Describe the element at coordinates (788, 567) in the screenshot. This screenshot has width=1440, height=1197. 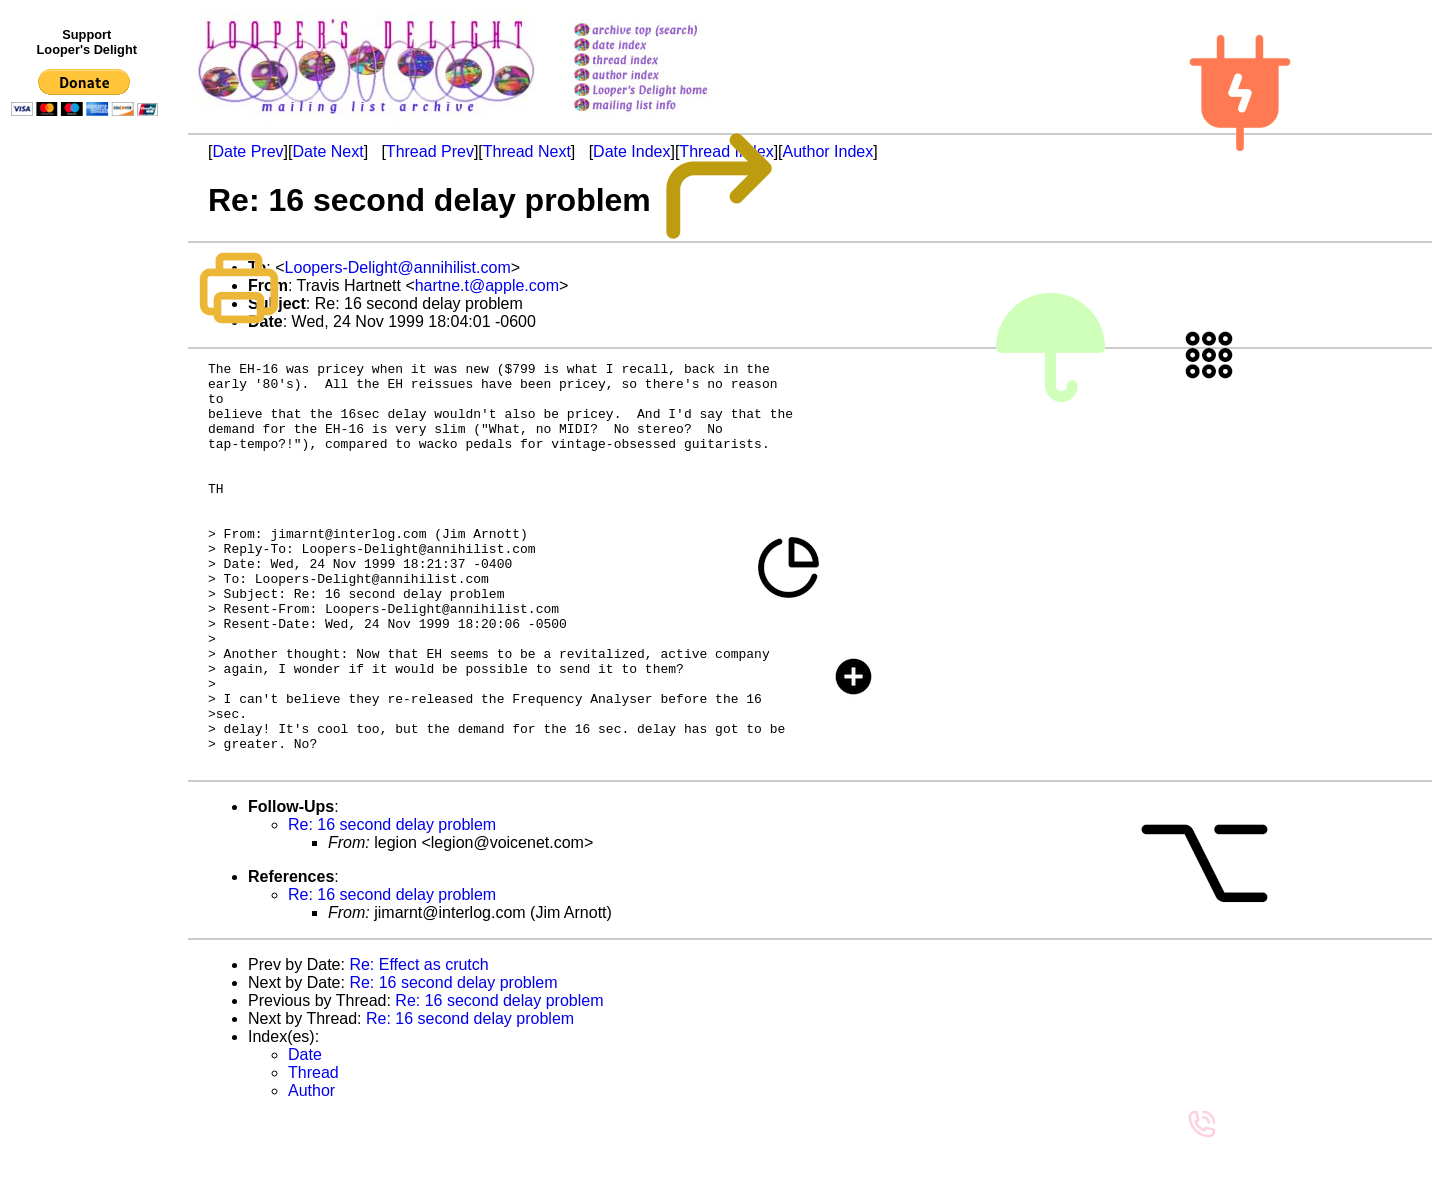
I see `view analytics or statistics breakdown` at that location.